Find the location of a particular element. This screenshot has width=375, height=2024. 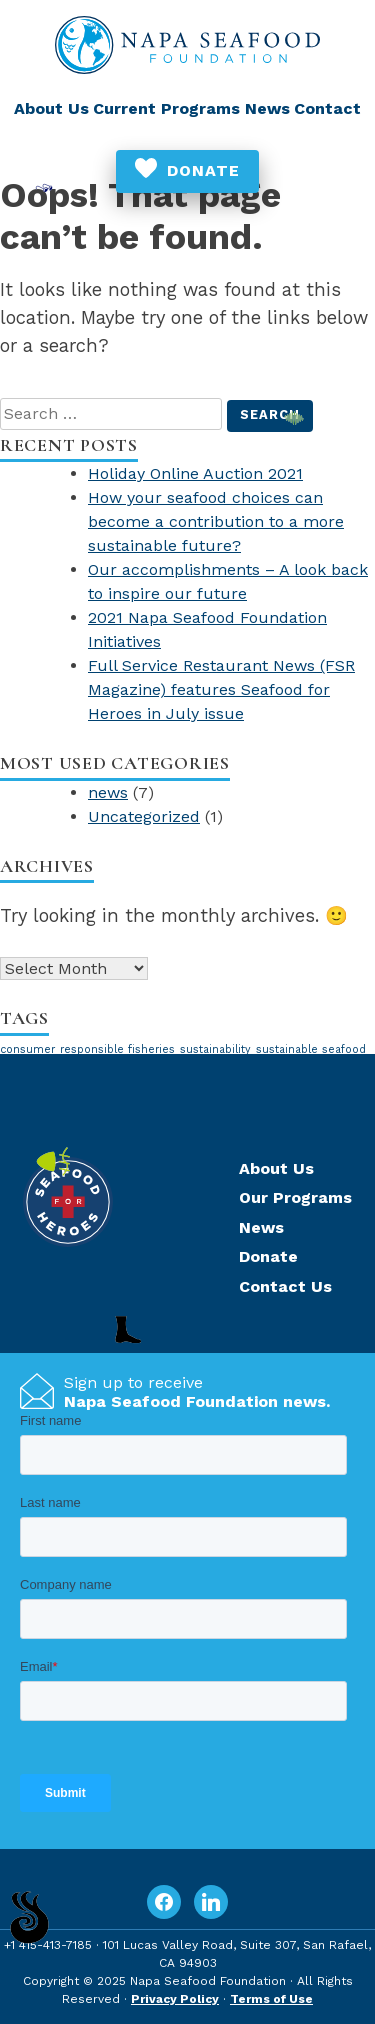

toggle reading mode or accessibility features is located at coordinates (44, 188).